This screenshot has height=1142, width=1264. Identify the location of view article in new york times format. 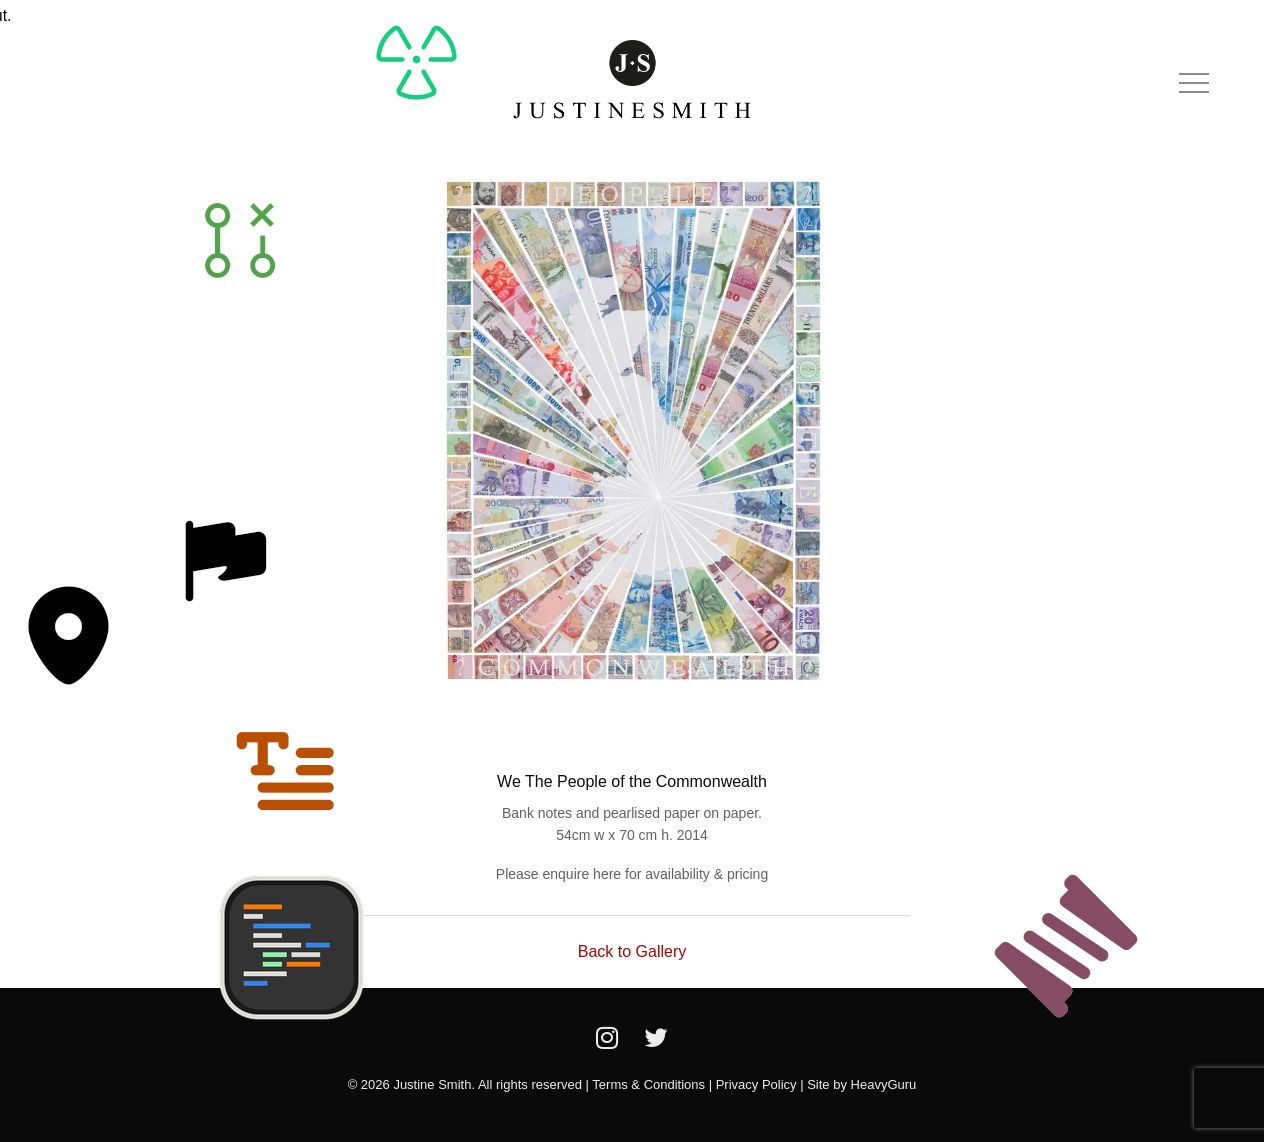
(283, 768).